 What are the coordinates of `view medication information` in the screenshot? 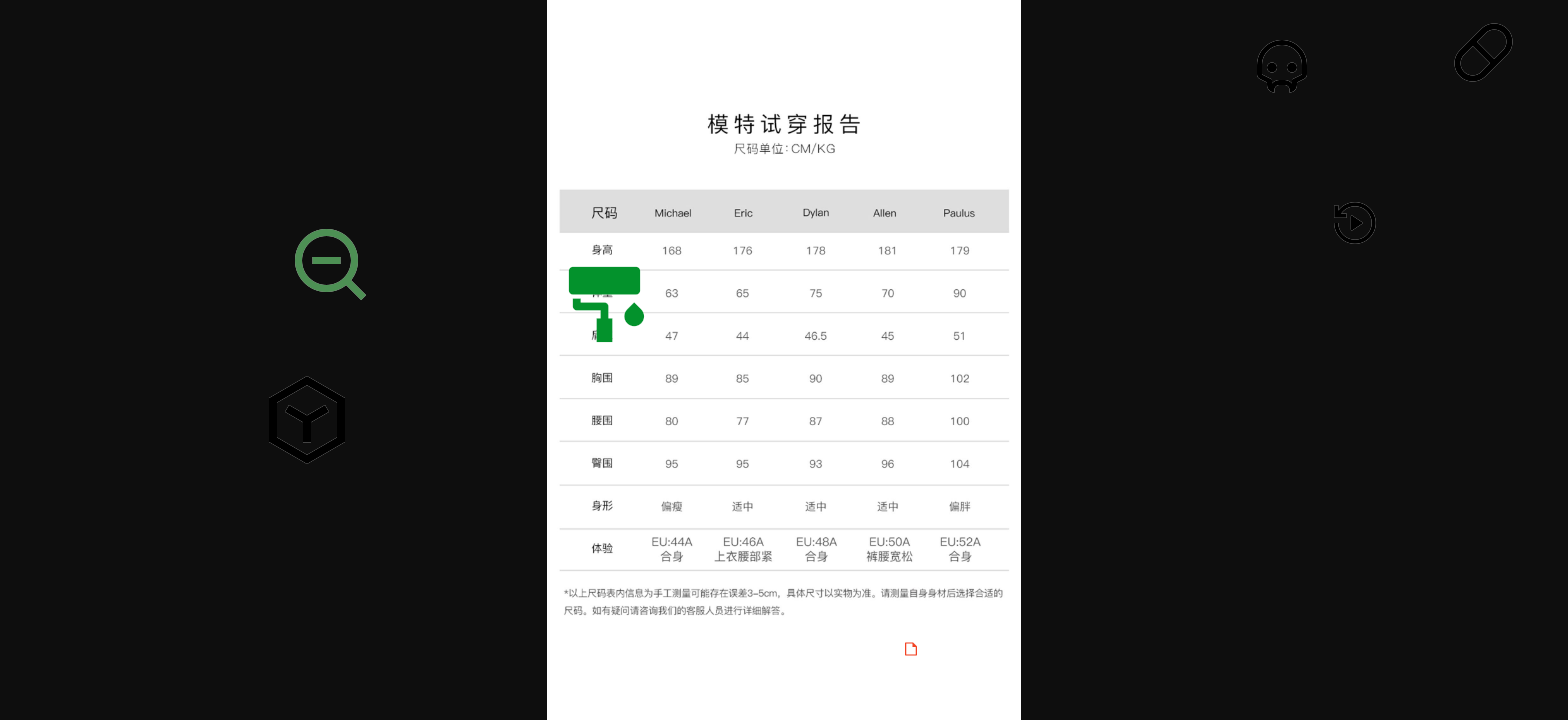 It's located at (1483, 52).